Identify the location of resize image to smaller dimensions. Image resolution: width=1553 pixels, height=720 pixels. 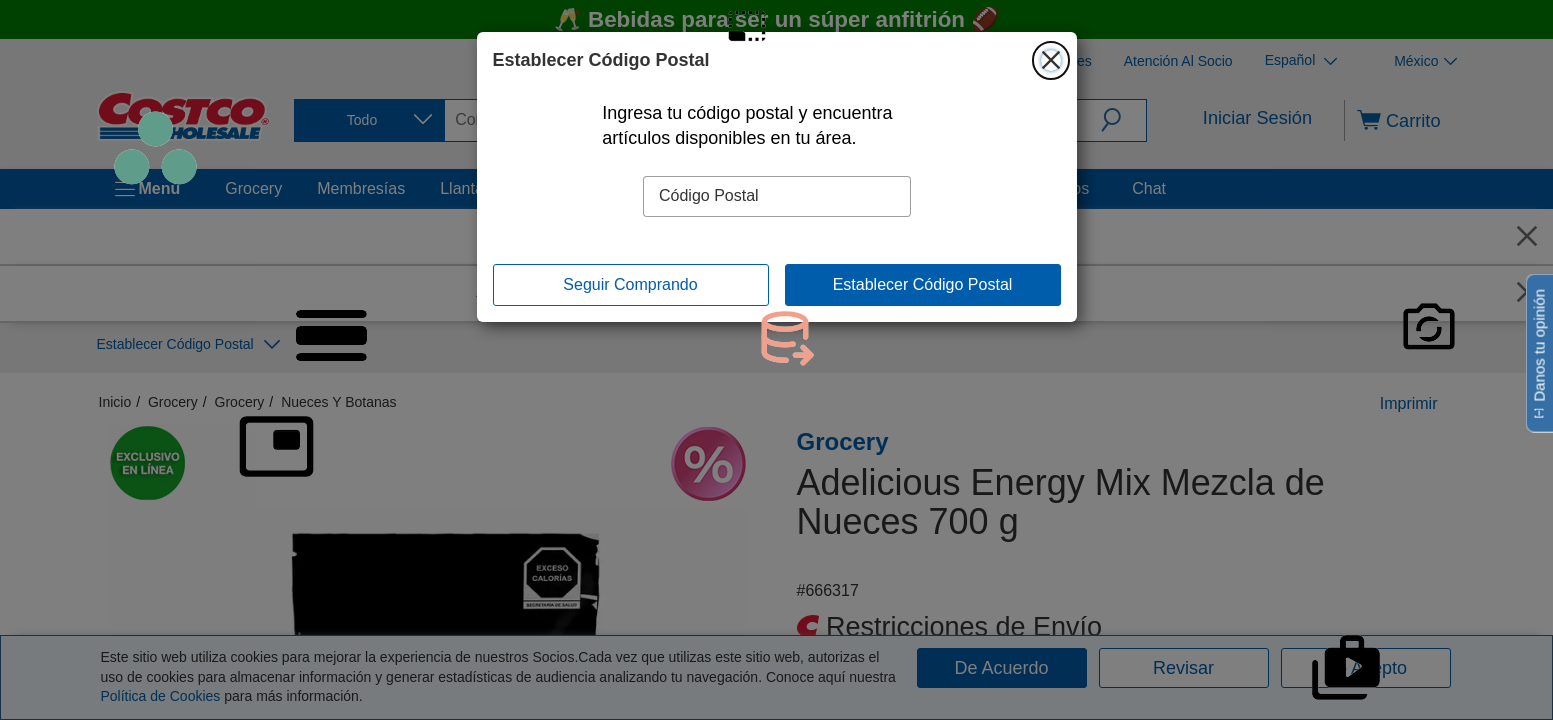
(747, 26).